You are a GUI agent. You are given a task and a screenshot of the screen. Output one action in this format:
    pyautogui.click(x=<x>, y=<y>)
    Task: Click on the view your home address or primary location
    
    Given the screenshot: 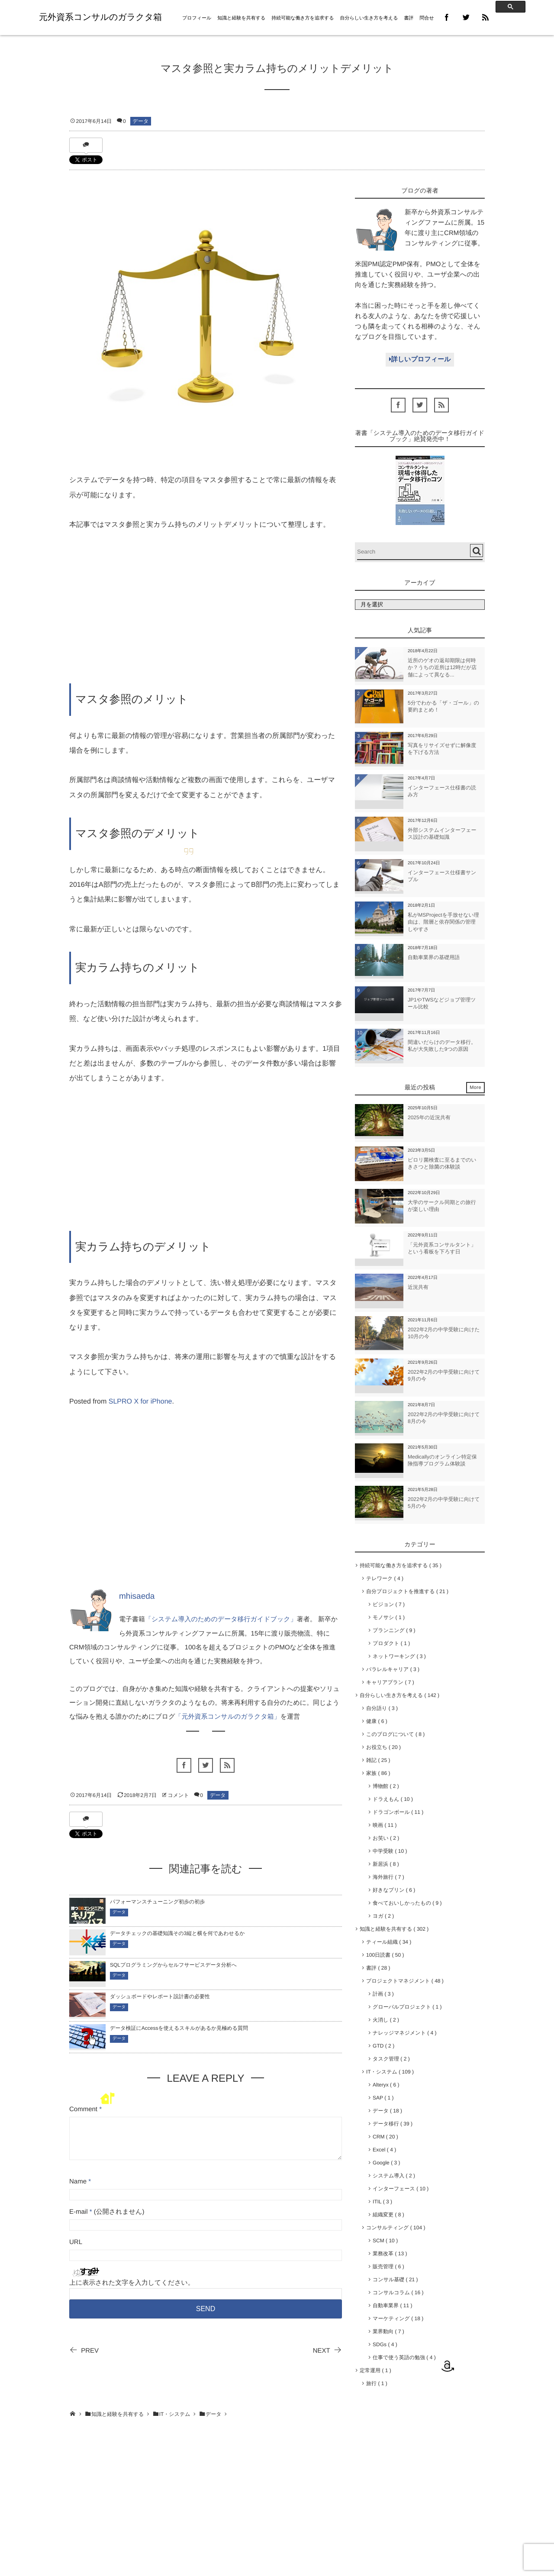 What is the action you would take?
    pyautogui.click(x=107, y=2098)
    